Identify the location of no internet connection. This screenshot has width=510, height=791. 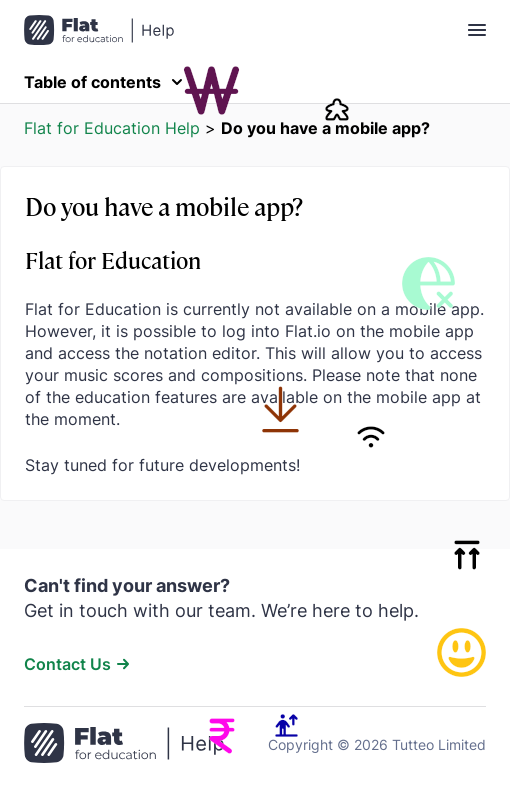
(428, 283).